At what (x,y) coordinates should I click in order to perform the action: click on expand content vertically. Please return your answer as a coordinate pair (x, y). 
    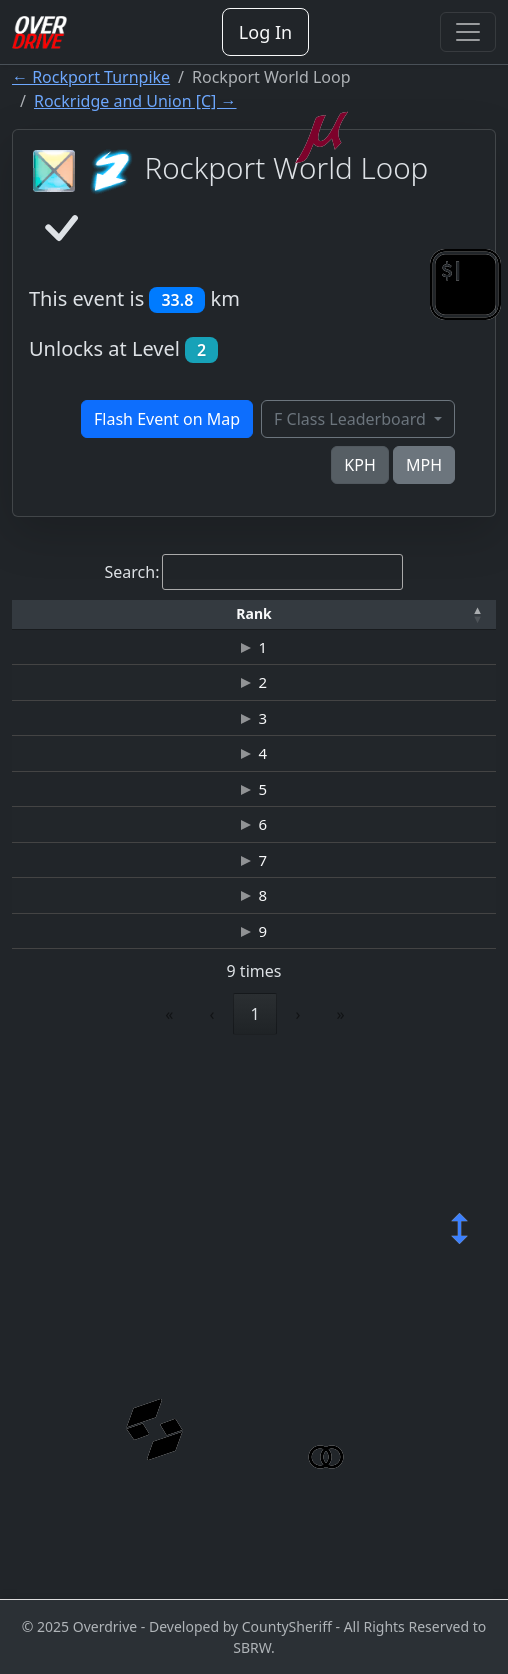
    Looking at the image, I should click on (459, 1228).